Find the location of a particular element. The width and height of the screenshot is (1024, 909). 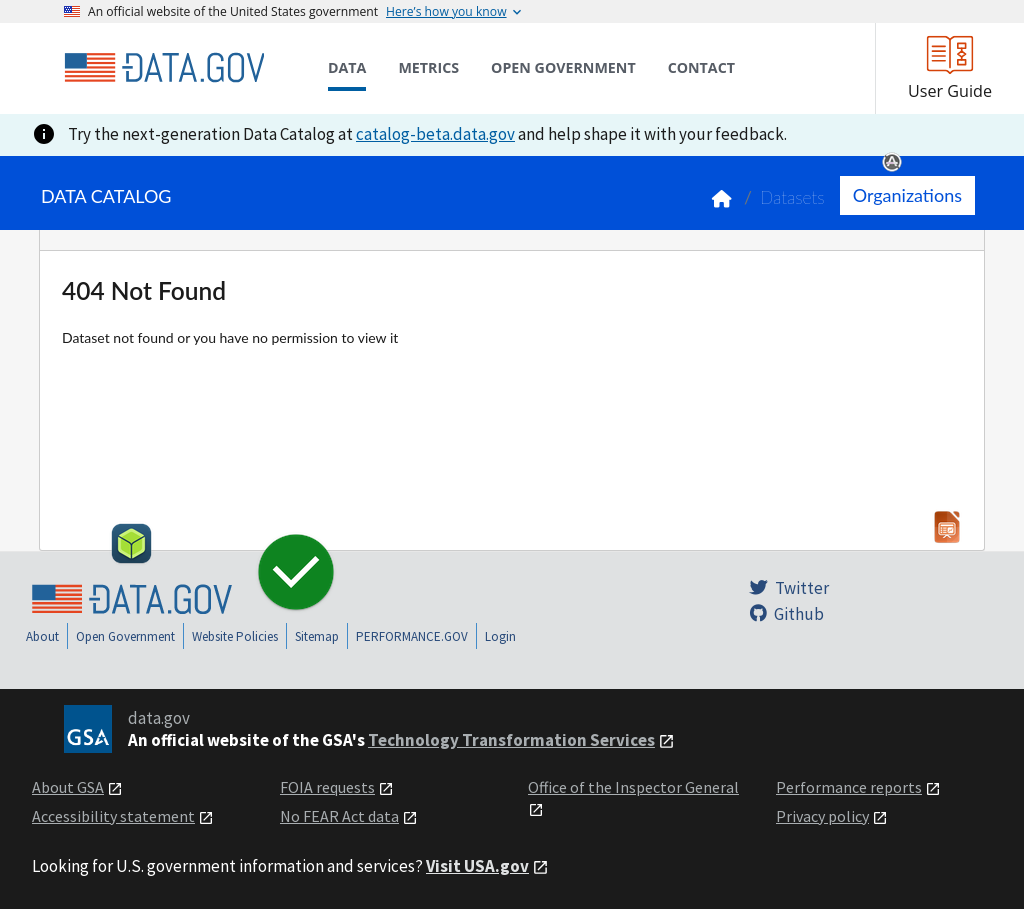

check for available system updates is located at coordinates (892, 162).